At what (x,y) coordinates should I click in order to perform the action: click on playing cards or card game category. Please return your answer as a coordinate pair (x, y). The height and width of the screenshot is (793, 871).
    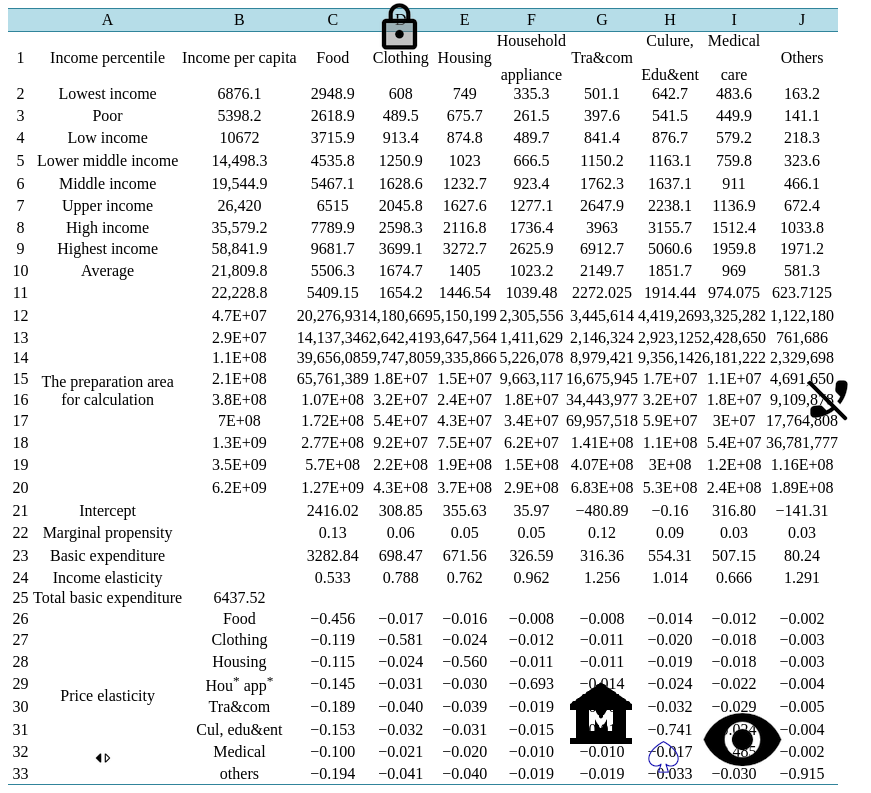
    Looking at the image, I should click on (663, 757).